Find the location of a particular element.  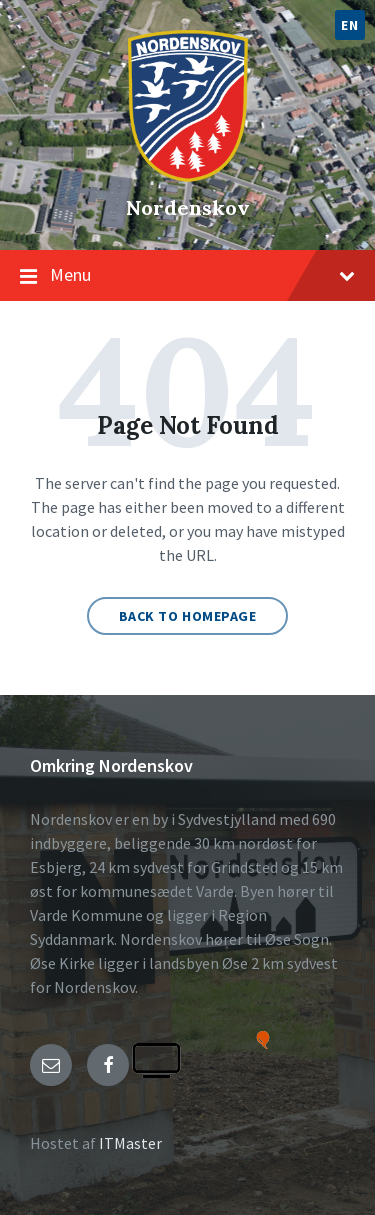

indicates a celebration or birthday event is located at coordinates (263, 1040).